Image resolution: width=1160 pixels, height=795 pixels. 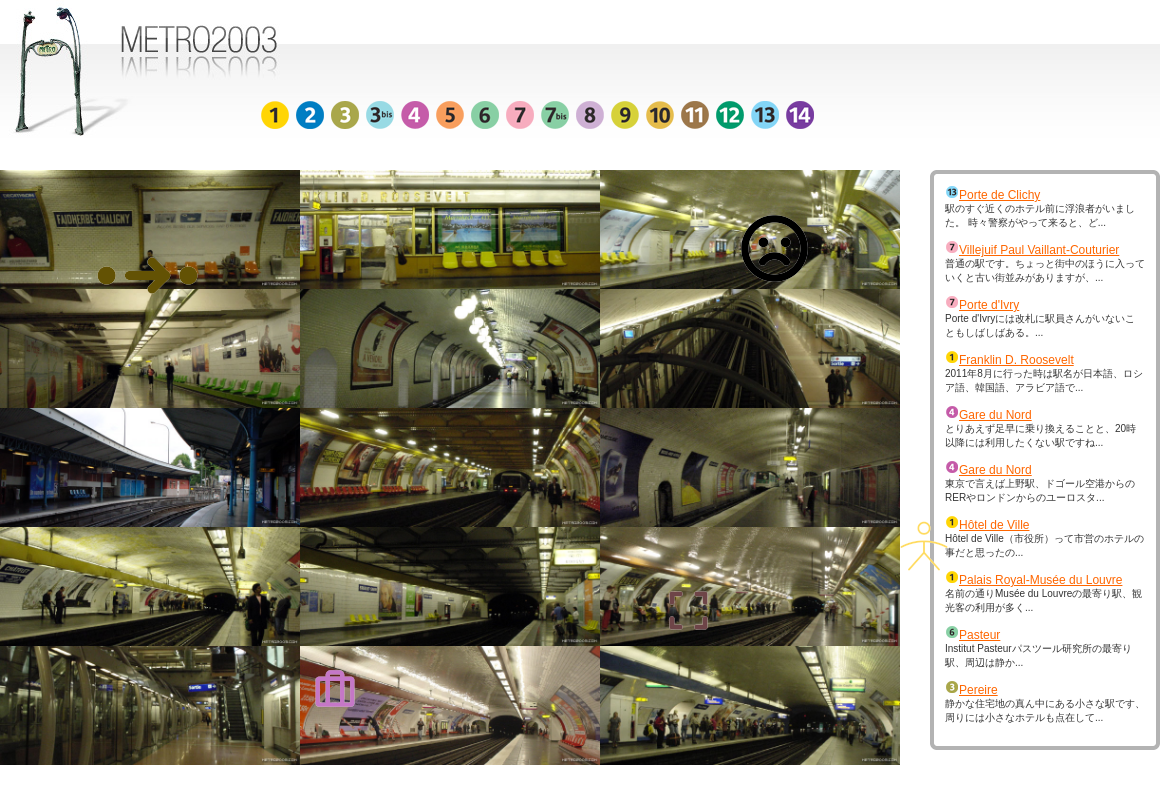 I want to click on open citymapper for transit directions, so click(x=147, y=275).